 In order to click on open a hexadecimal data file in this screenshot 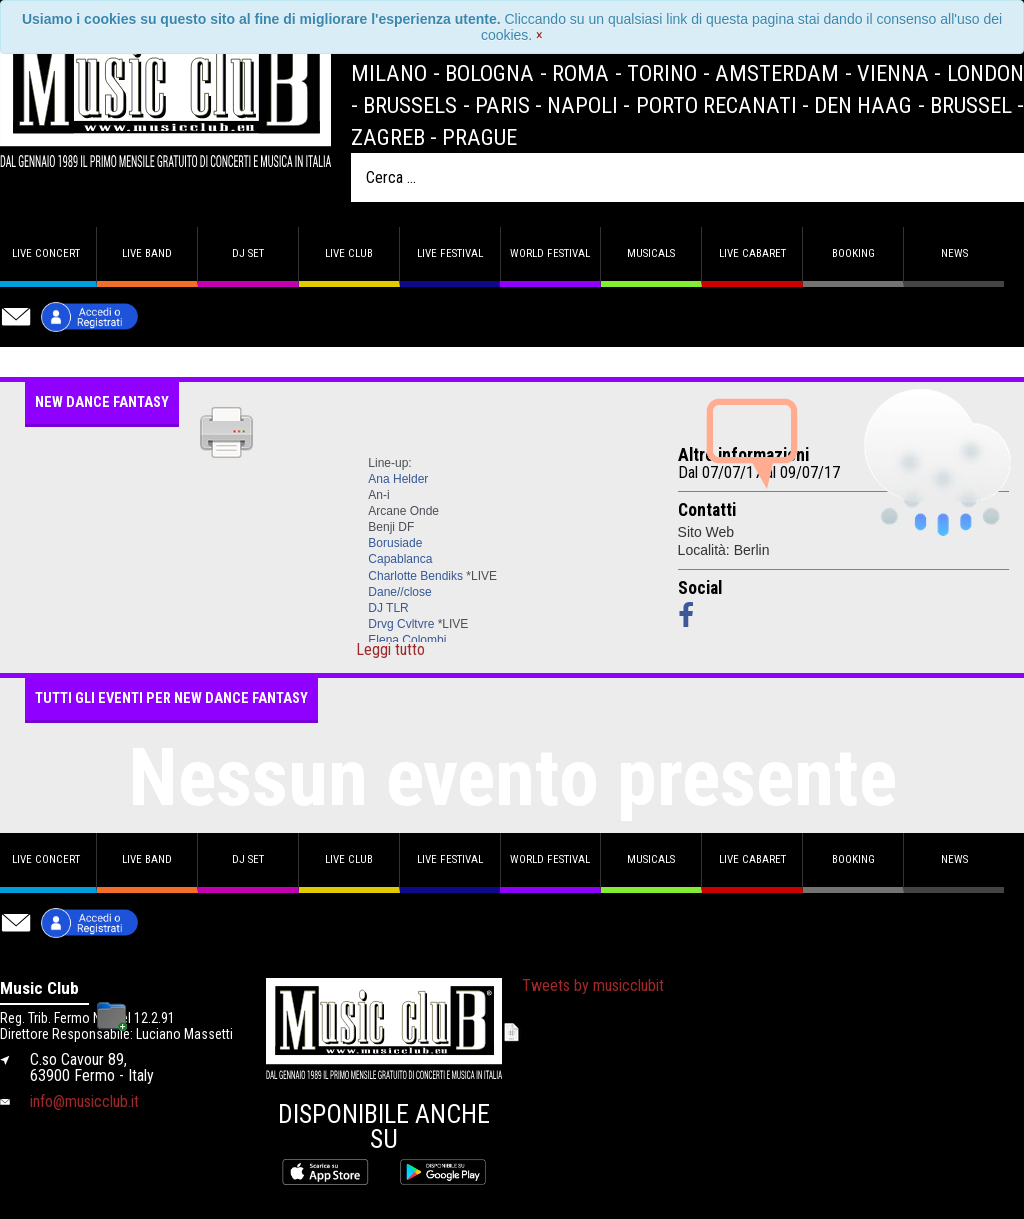, I will do `click(511, 1032)`.